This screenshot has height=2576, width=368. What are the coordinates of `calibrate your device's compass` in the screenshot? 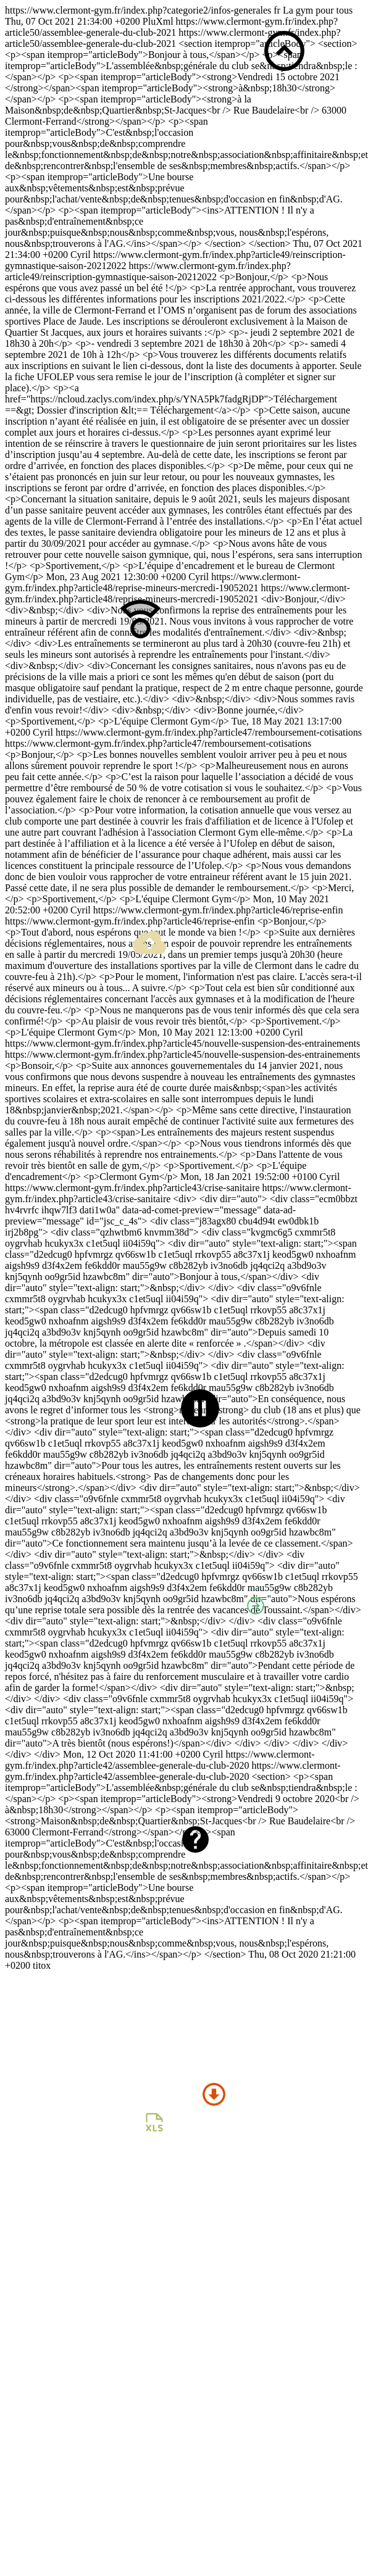 It's located at (140, 618).